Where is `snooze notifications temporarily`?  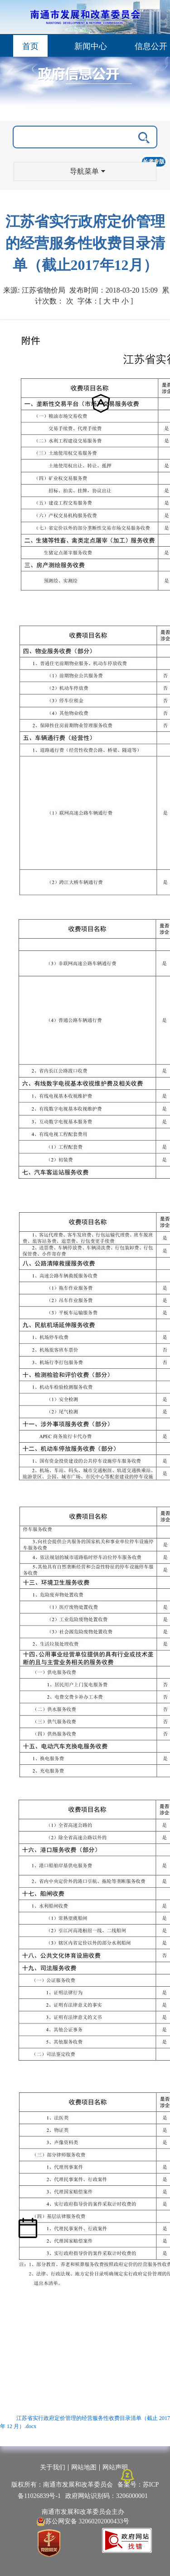 snooze notifications temporarily is located at coordinates (127, 2476).